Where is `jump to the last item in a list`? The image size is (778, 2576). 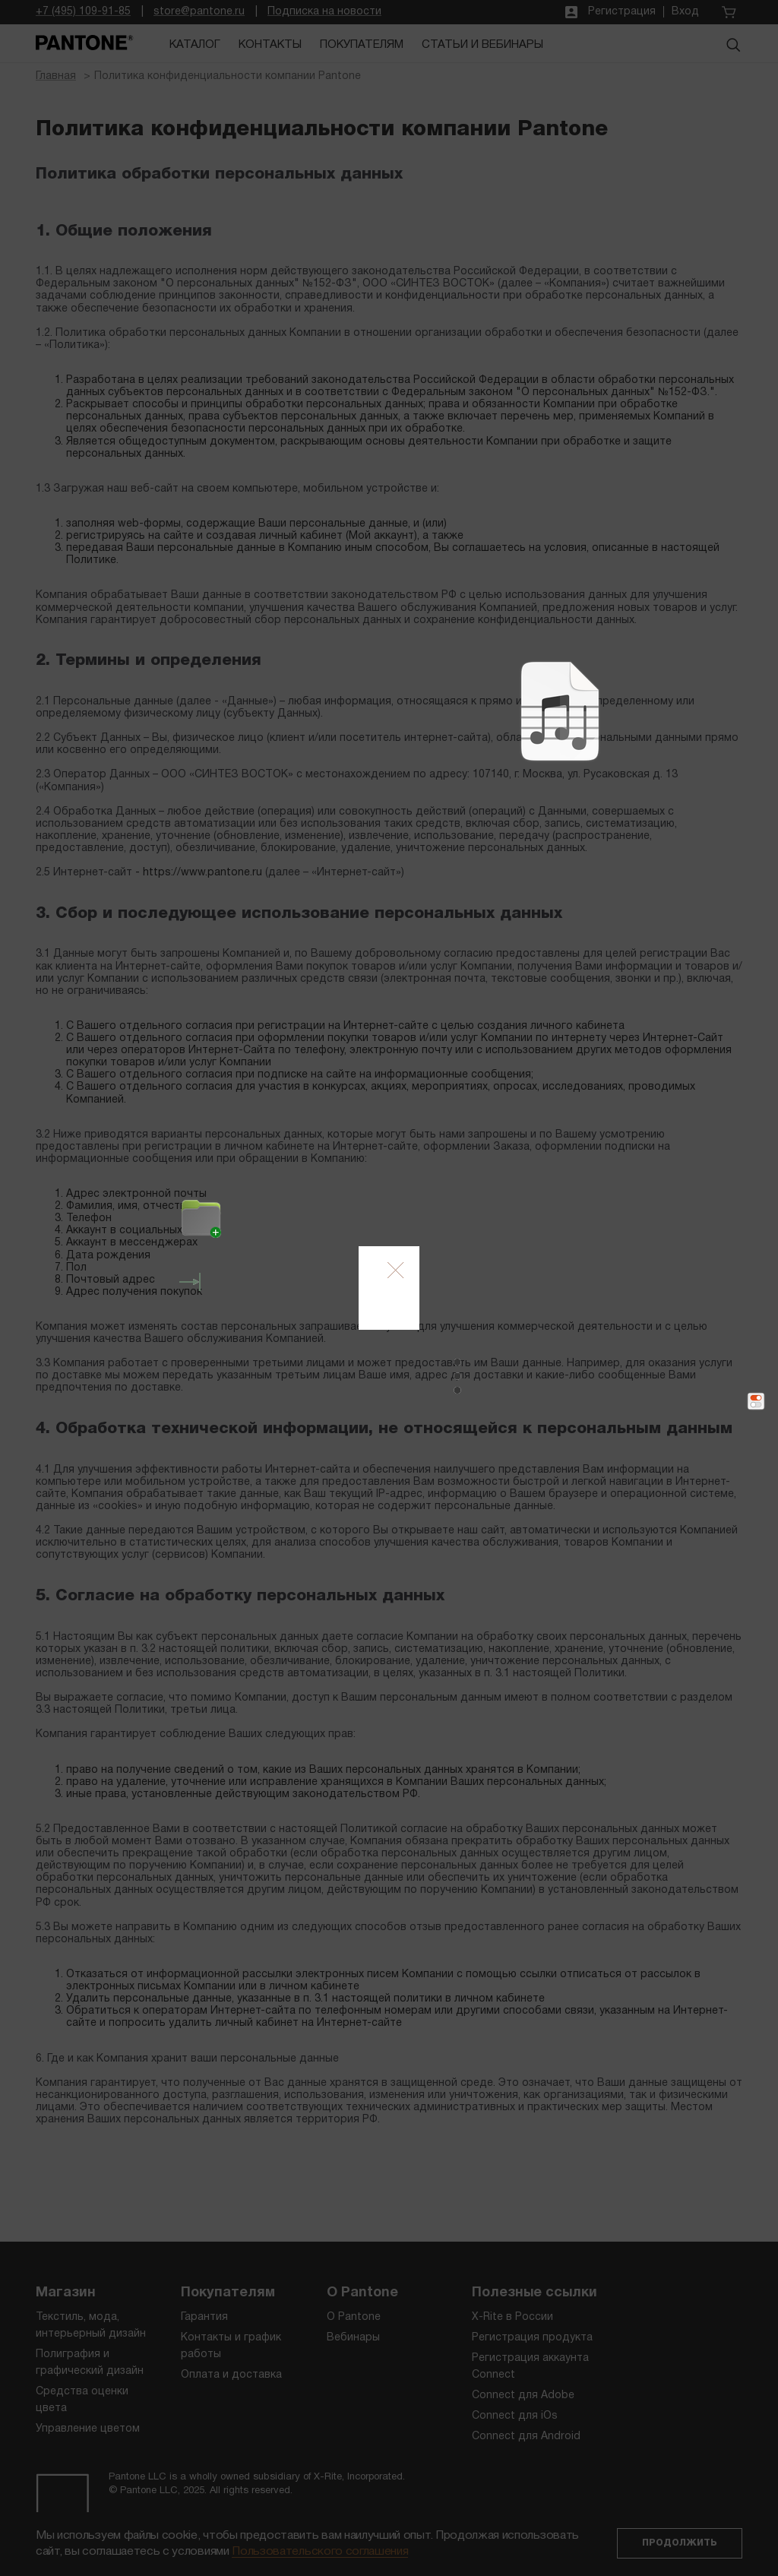
jump to the last item in a list is located at coordinates (190, 1282).